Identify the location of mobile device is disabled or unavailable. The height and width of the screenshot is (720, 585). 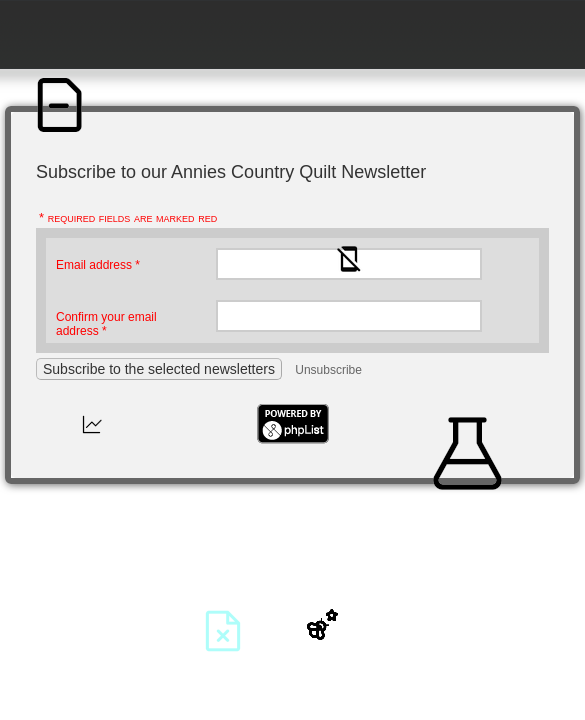
(349, 259).